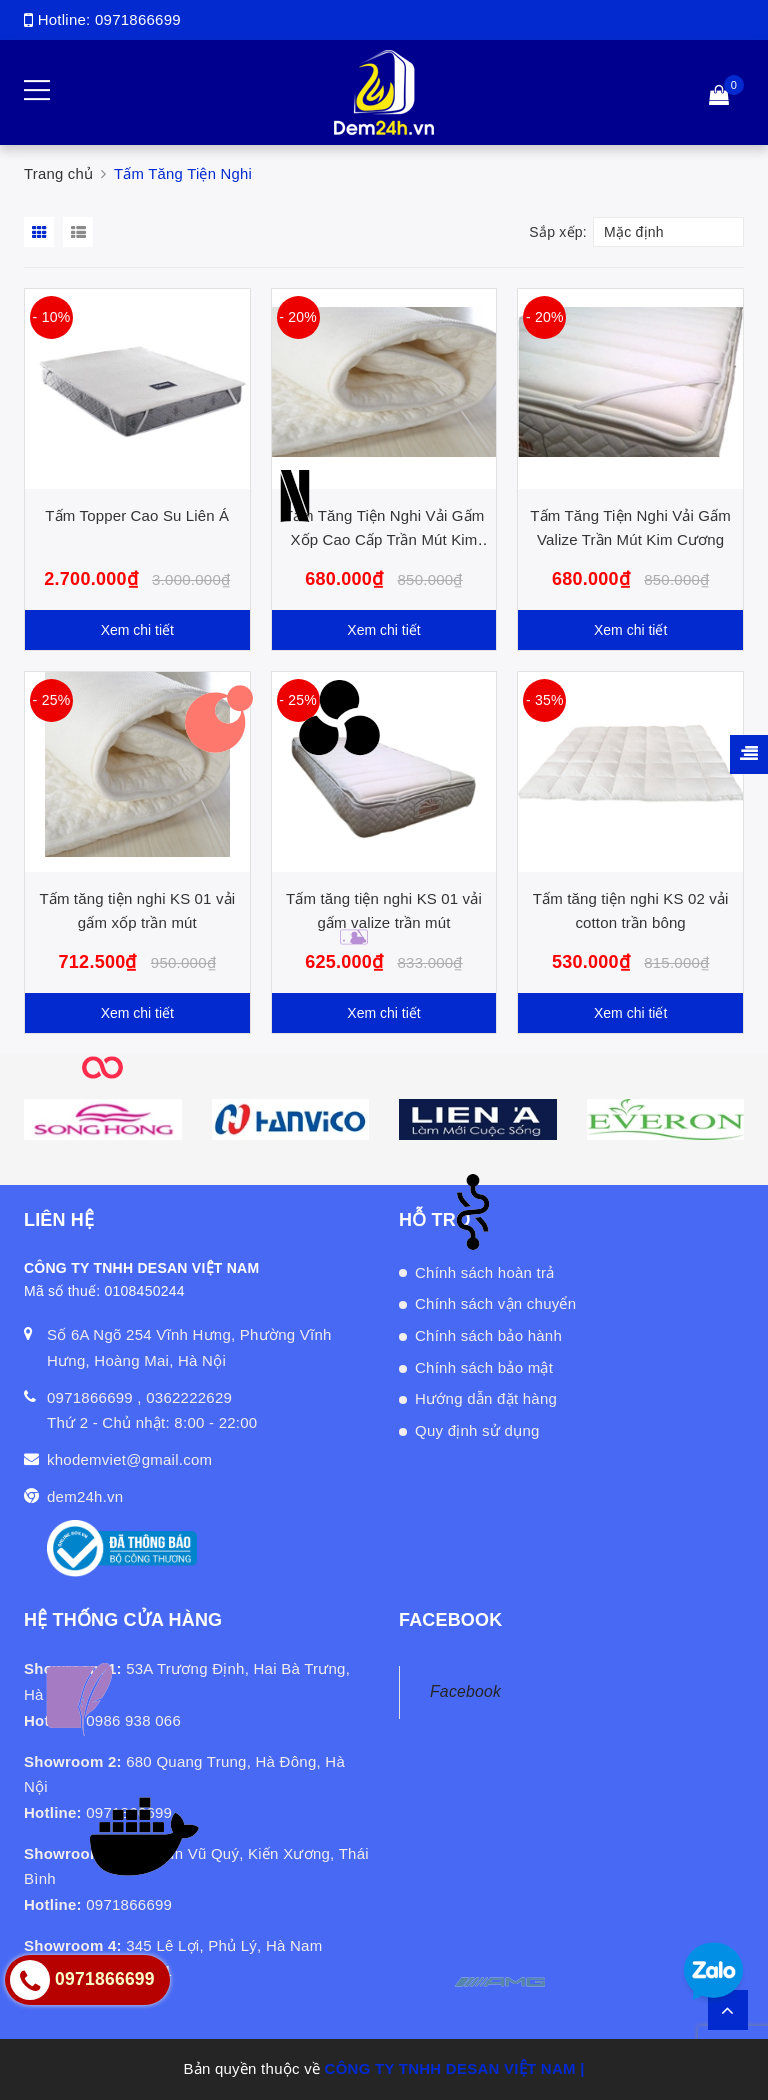 The width and height of the screenshot is (768, 2100). What do you see at coordinates (144, 1836) in the screenshot?
I see `open Docker container management` at bounding box center [144, 1836].